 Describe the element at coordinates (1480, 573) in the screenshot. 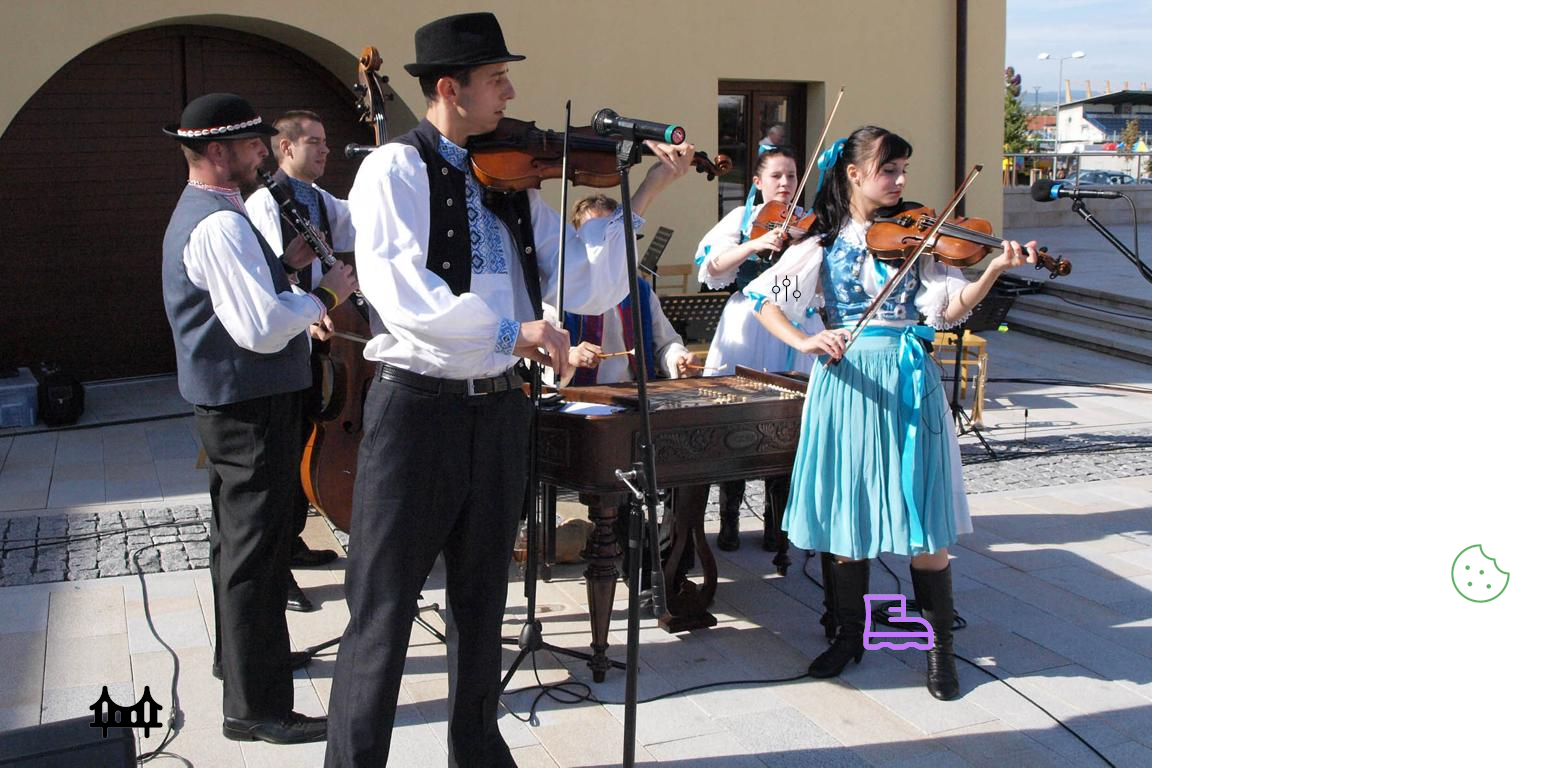

I see `manage cookie preferences and privacy settings` at that location.